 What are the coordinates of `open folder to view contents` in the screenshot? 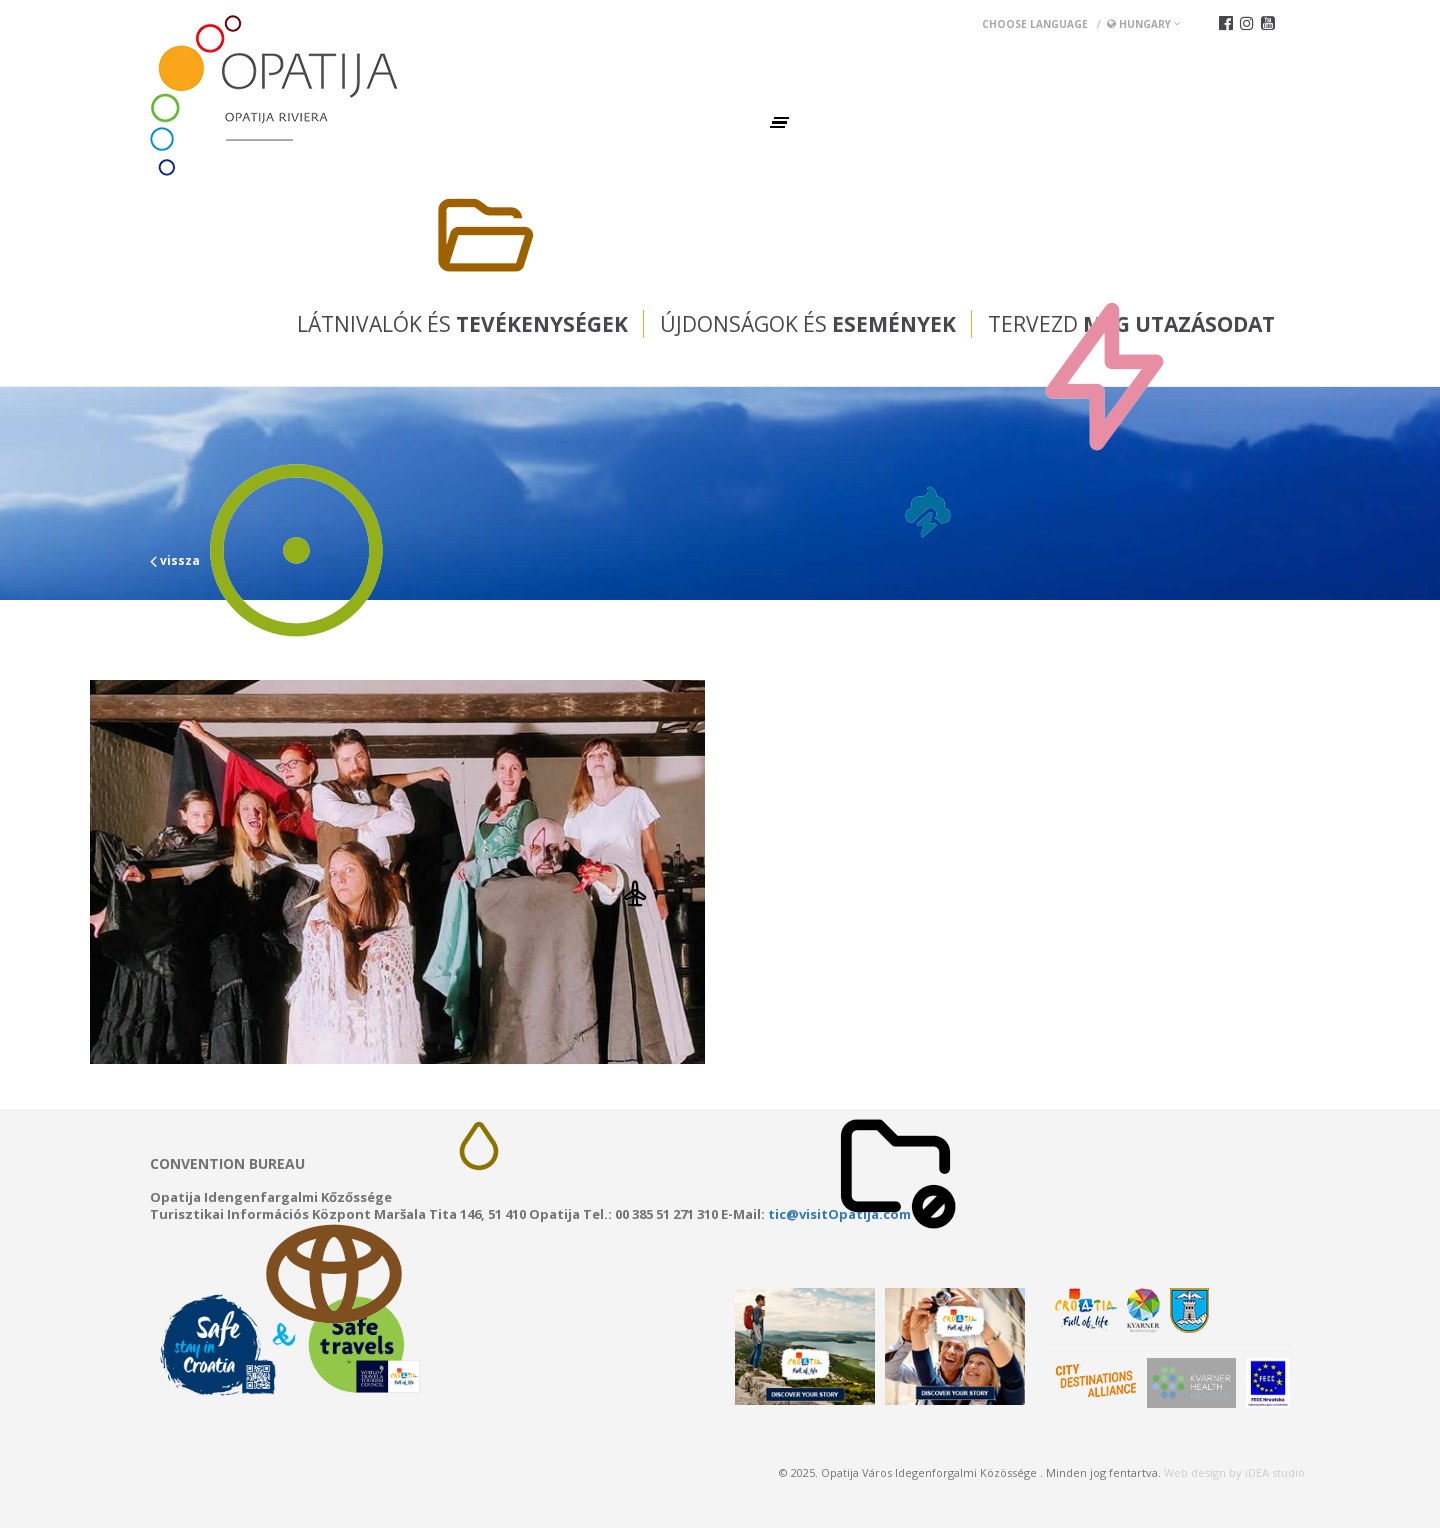 It's located at (483, 238).